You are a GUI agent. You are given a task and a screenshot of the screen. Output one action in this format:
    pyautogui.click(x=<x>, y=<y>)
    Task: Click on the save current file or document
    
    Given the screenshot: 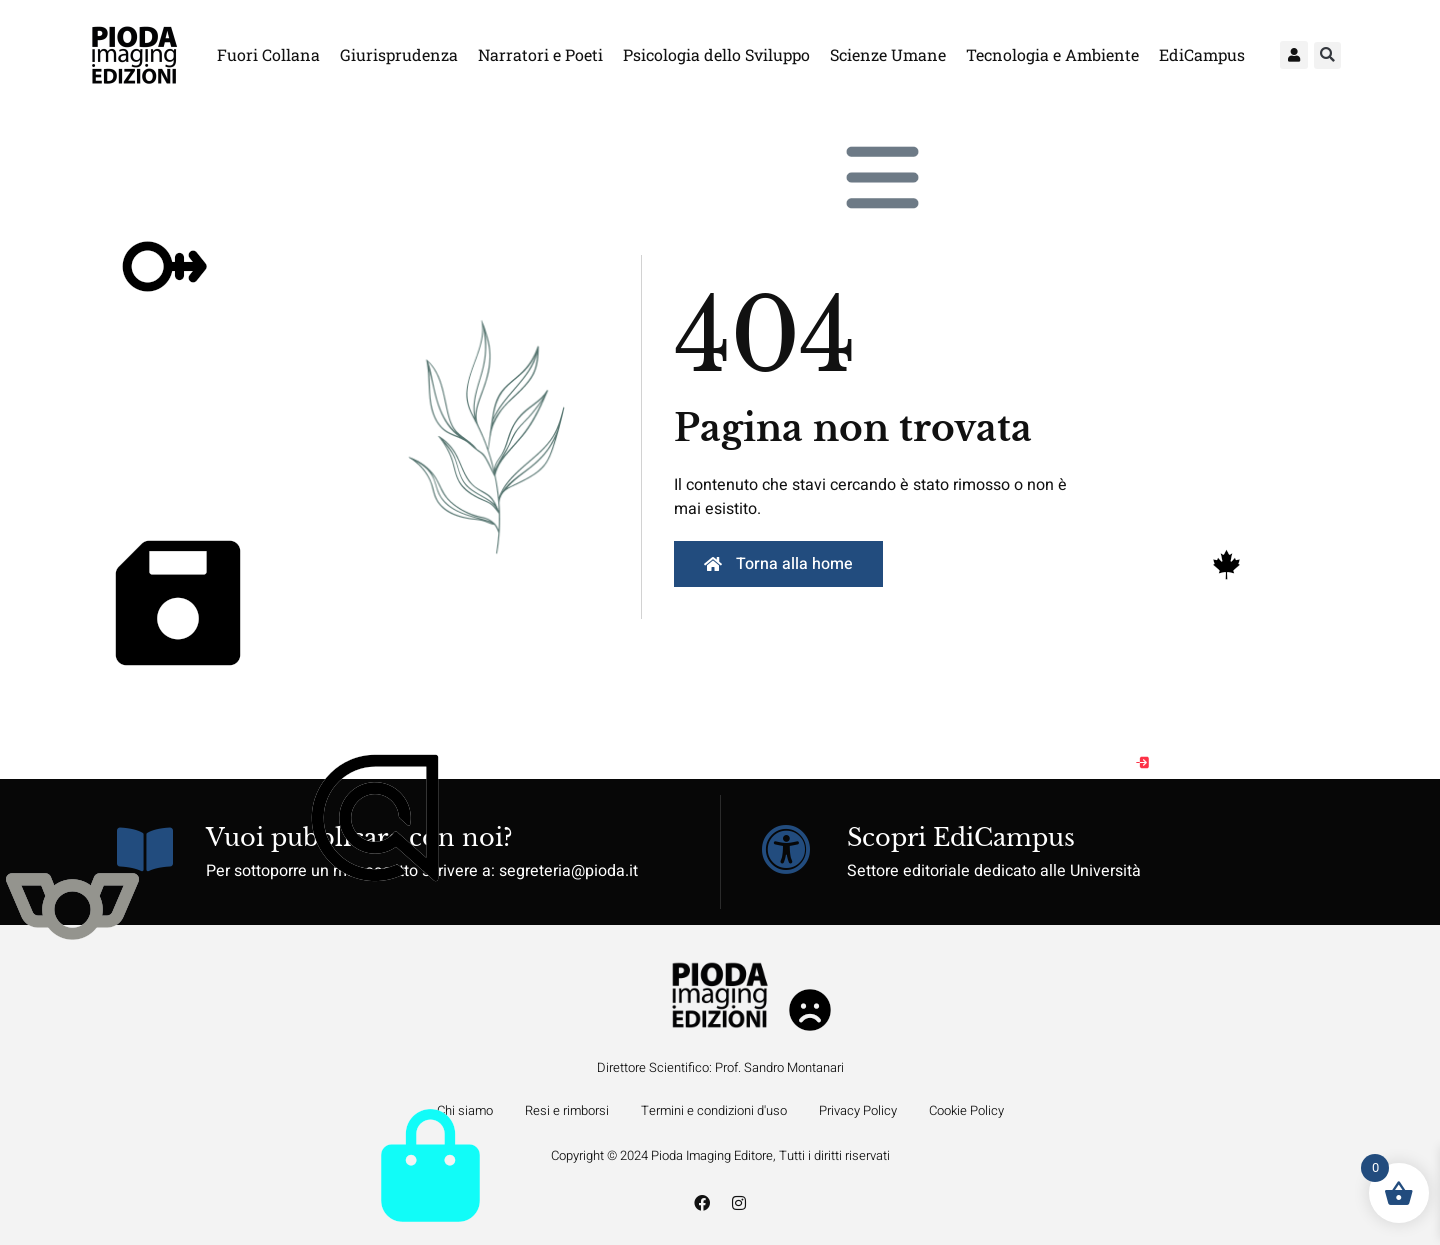 What is the action you would take?
    pyautogui.click(x=178, y=603)
    